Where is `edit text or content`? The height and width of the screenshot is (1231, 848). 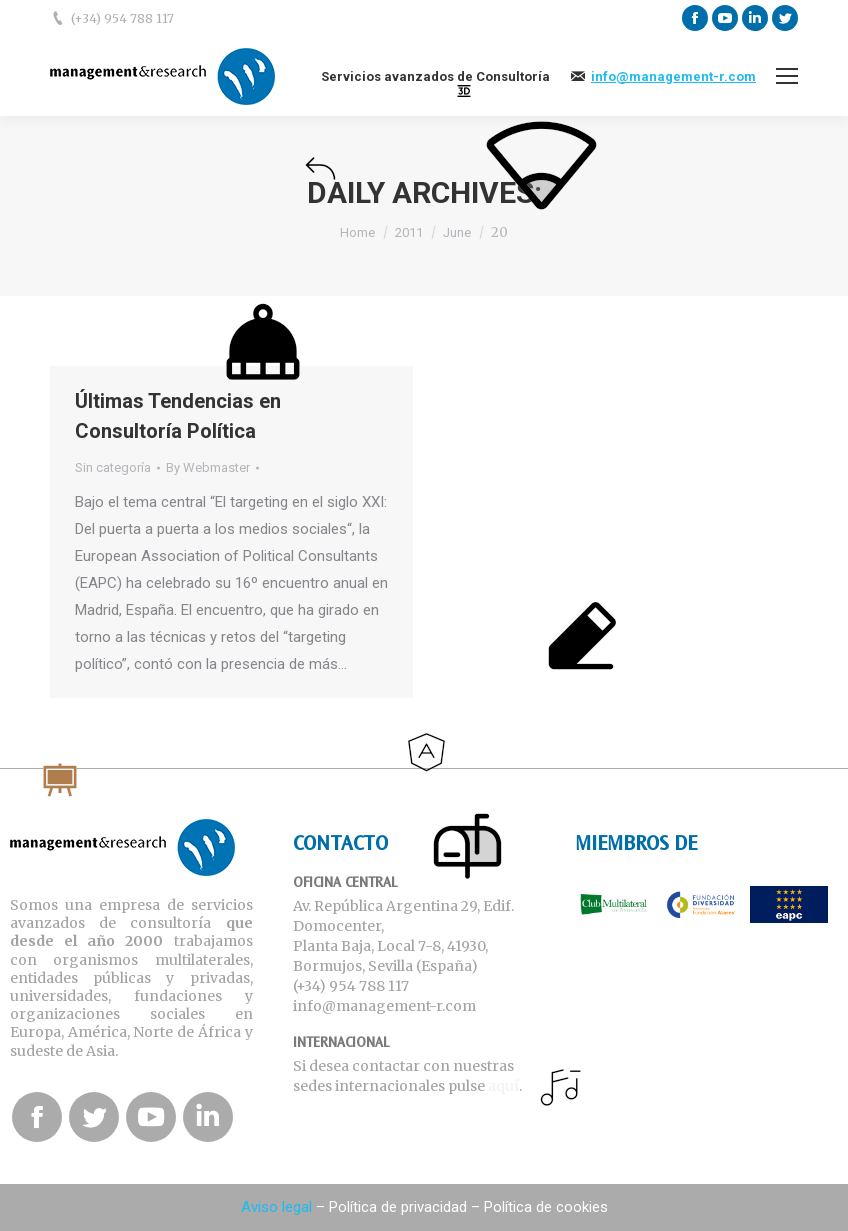
edit text or content is located at coordinates (581, 637).